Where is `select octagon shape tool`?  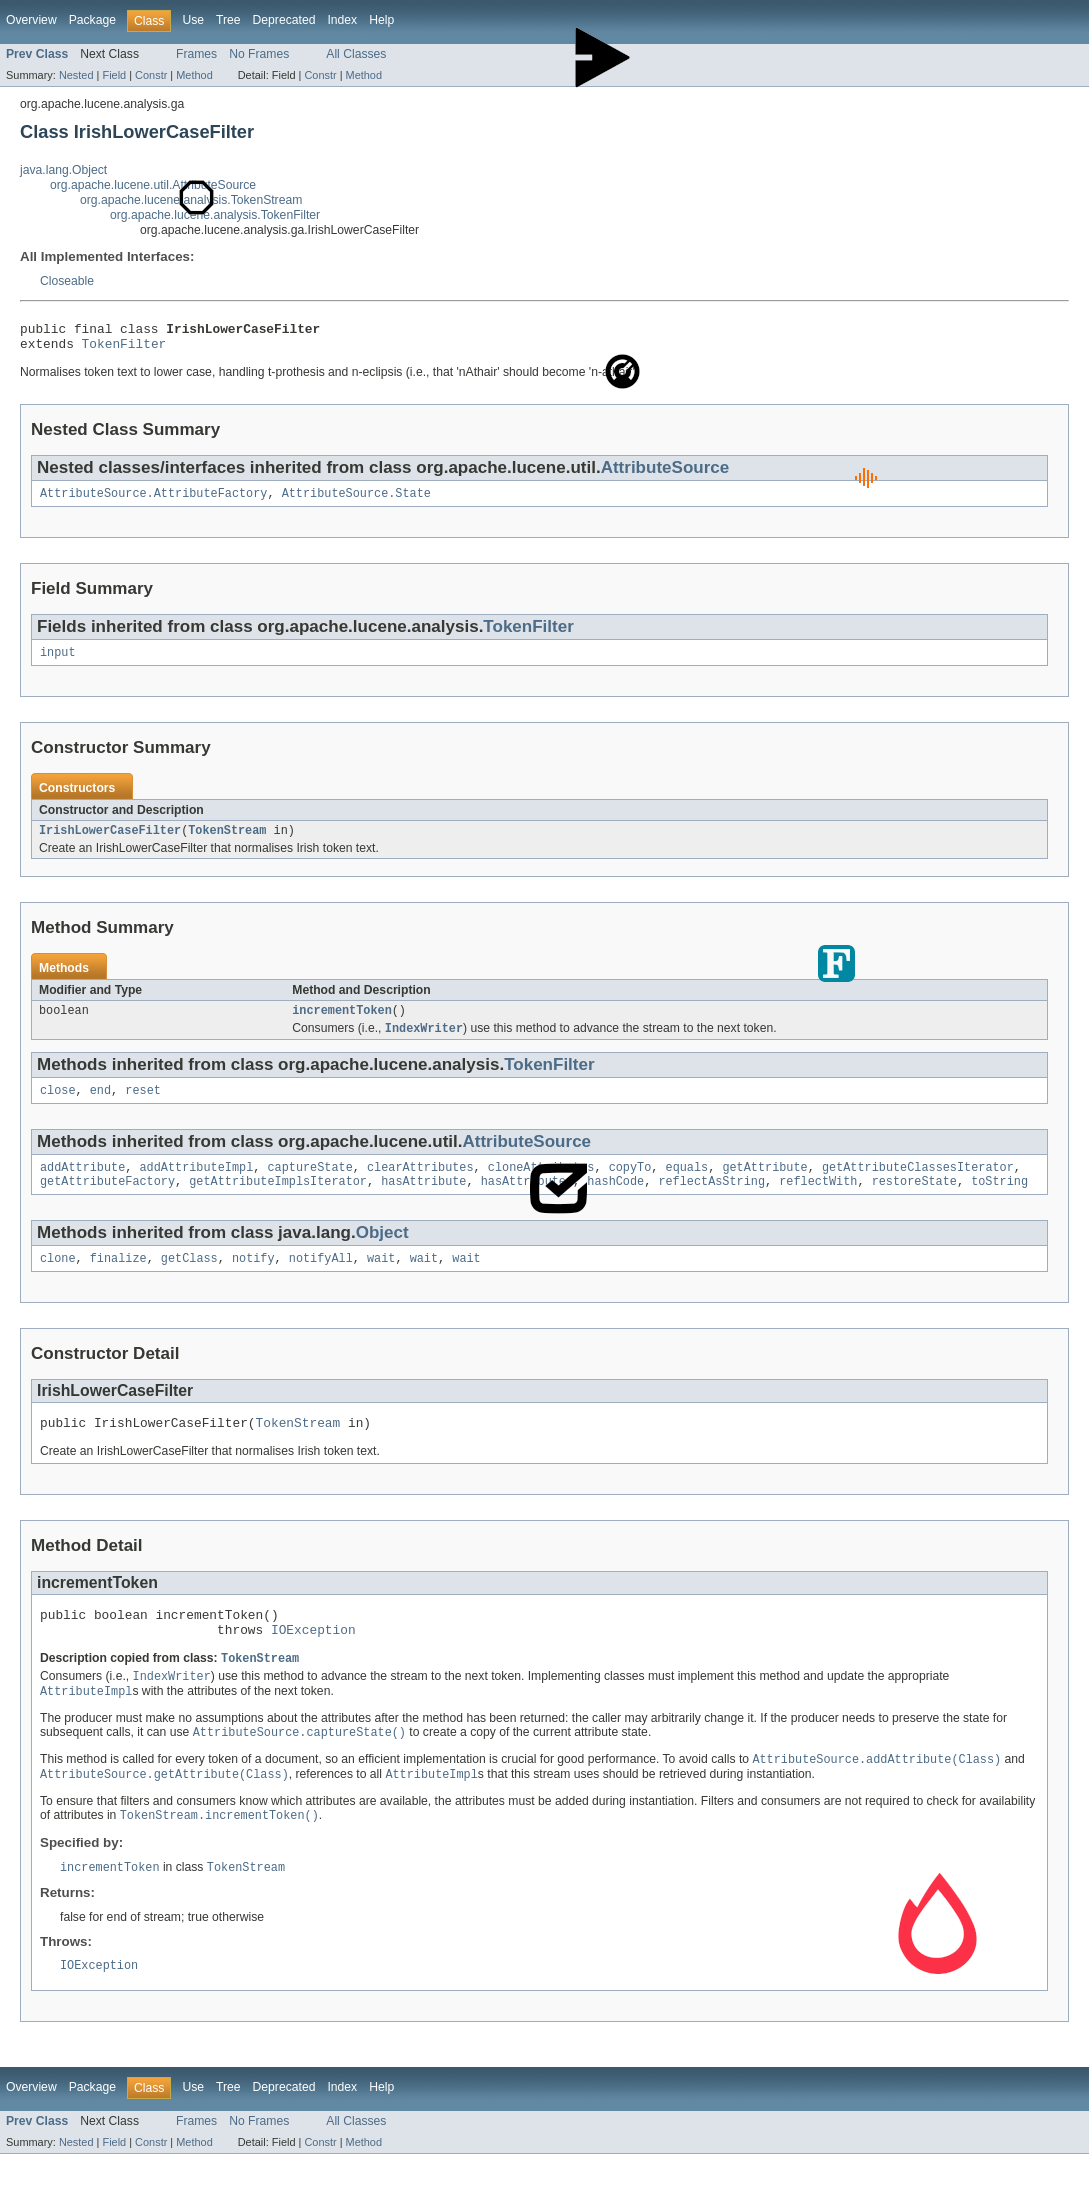
select octagon shape tool is located at coordinates (196, 197).